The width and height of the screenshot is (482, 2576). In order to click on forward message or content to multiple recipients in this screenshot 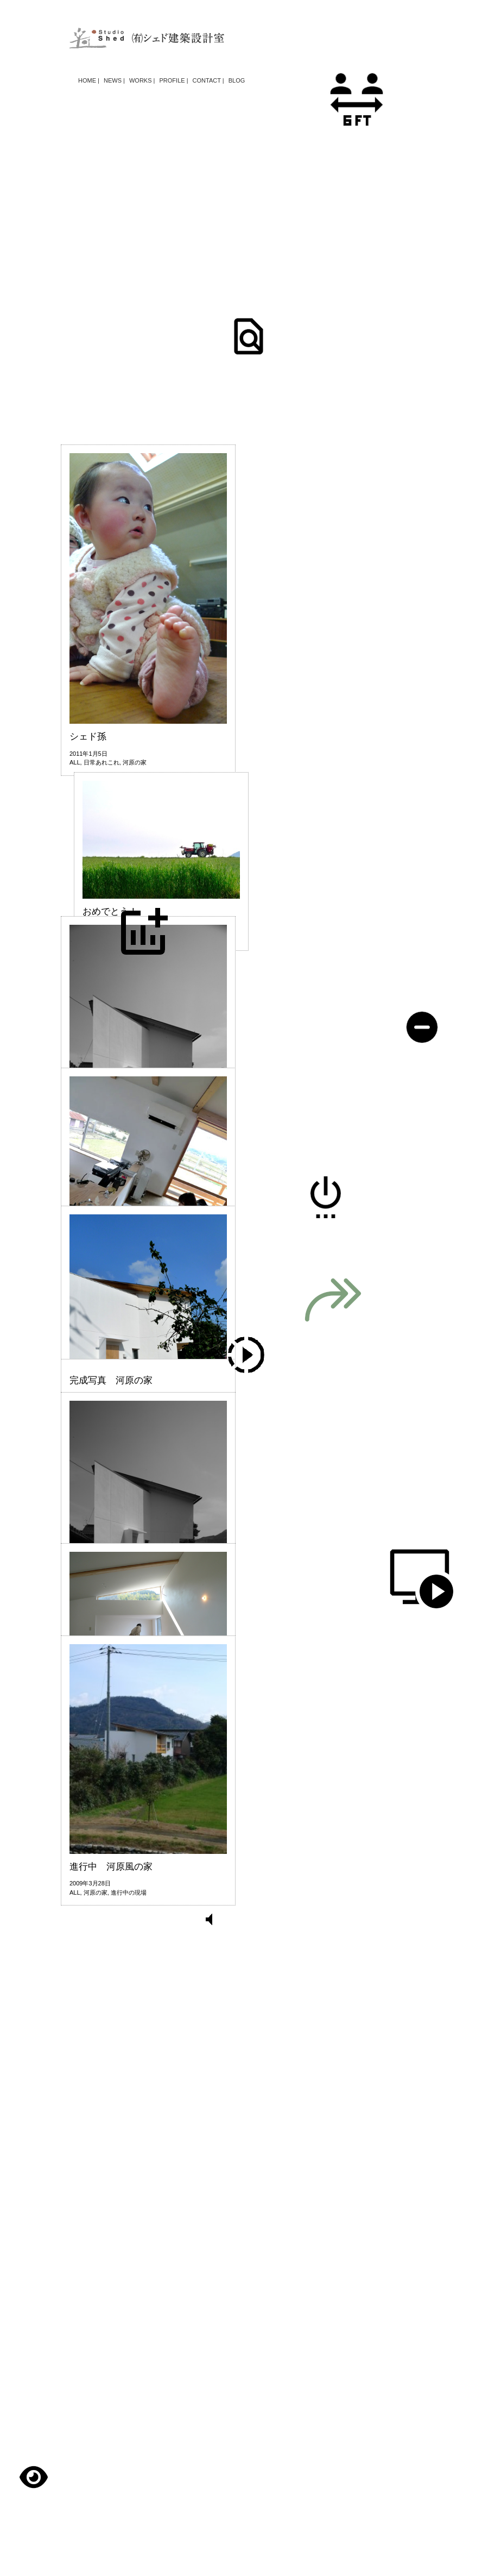, I will do `click(333, 1300)`.